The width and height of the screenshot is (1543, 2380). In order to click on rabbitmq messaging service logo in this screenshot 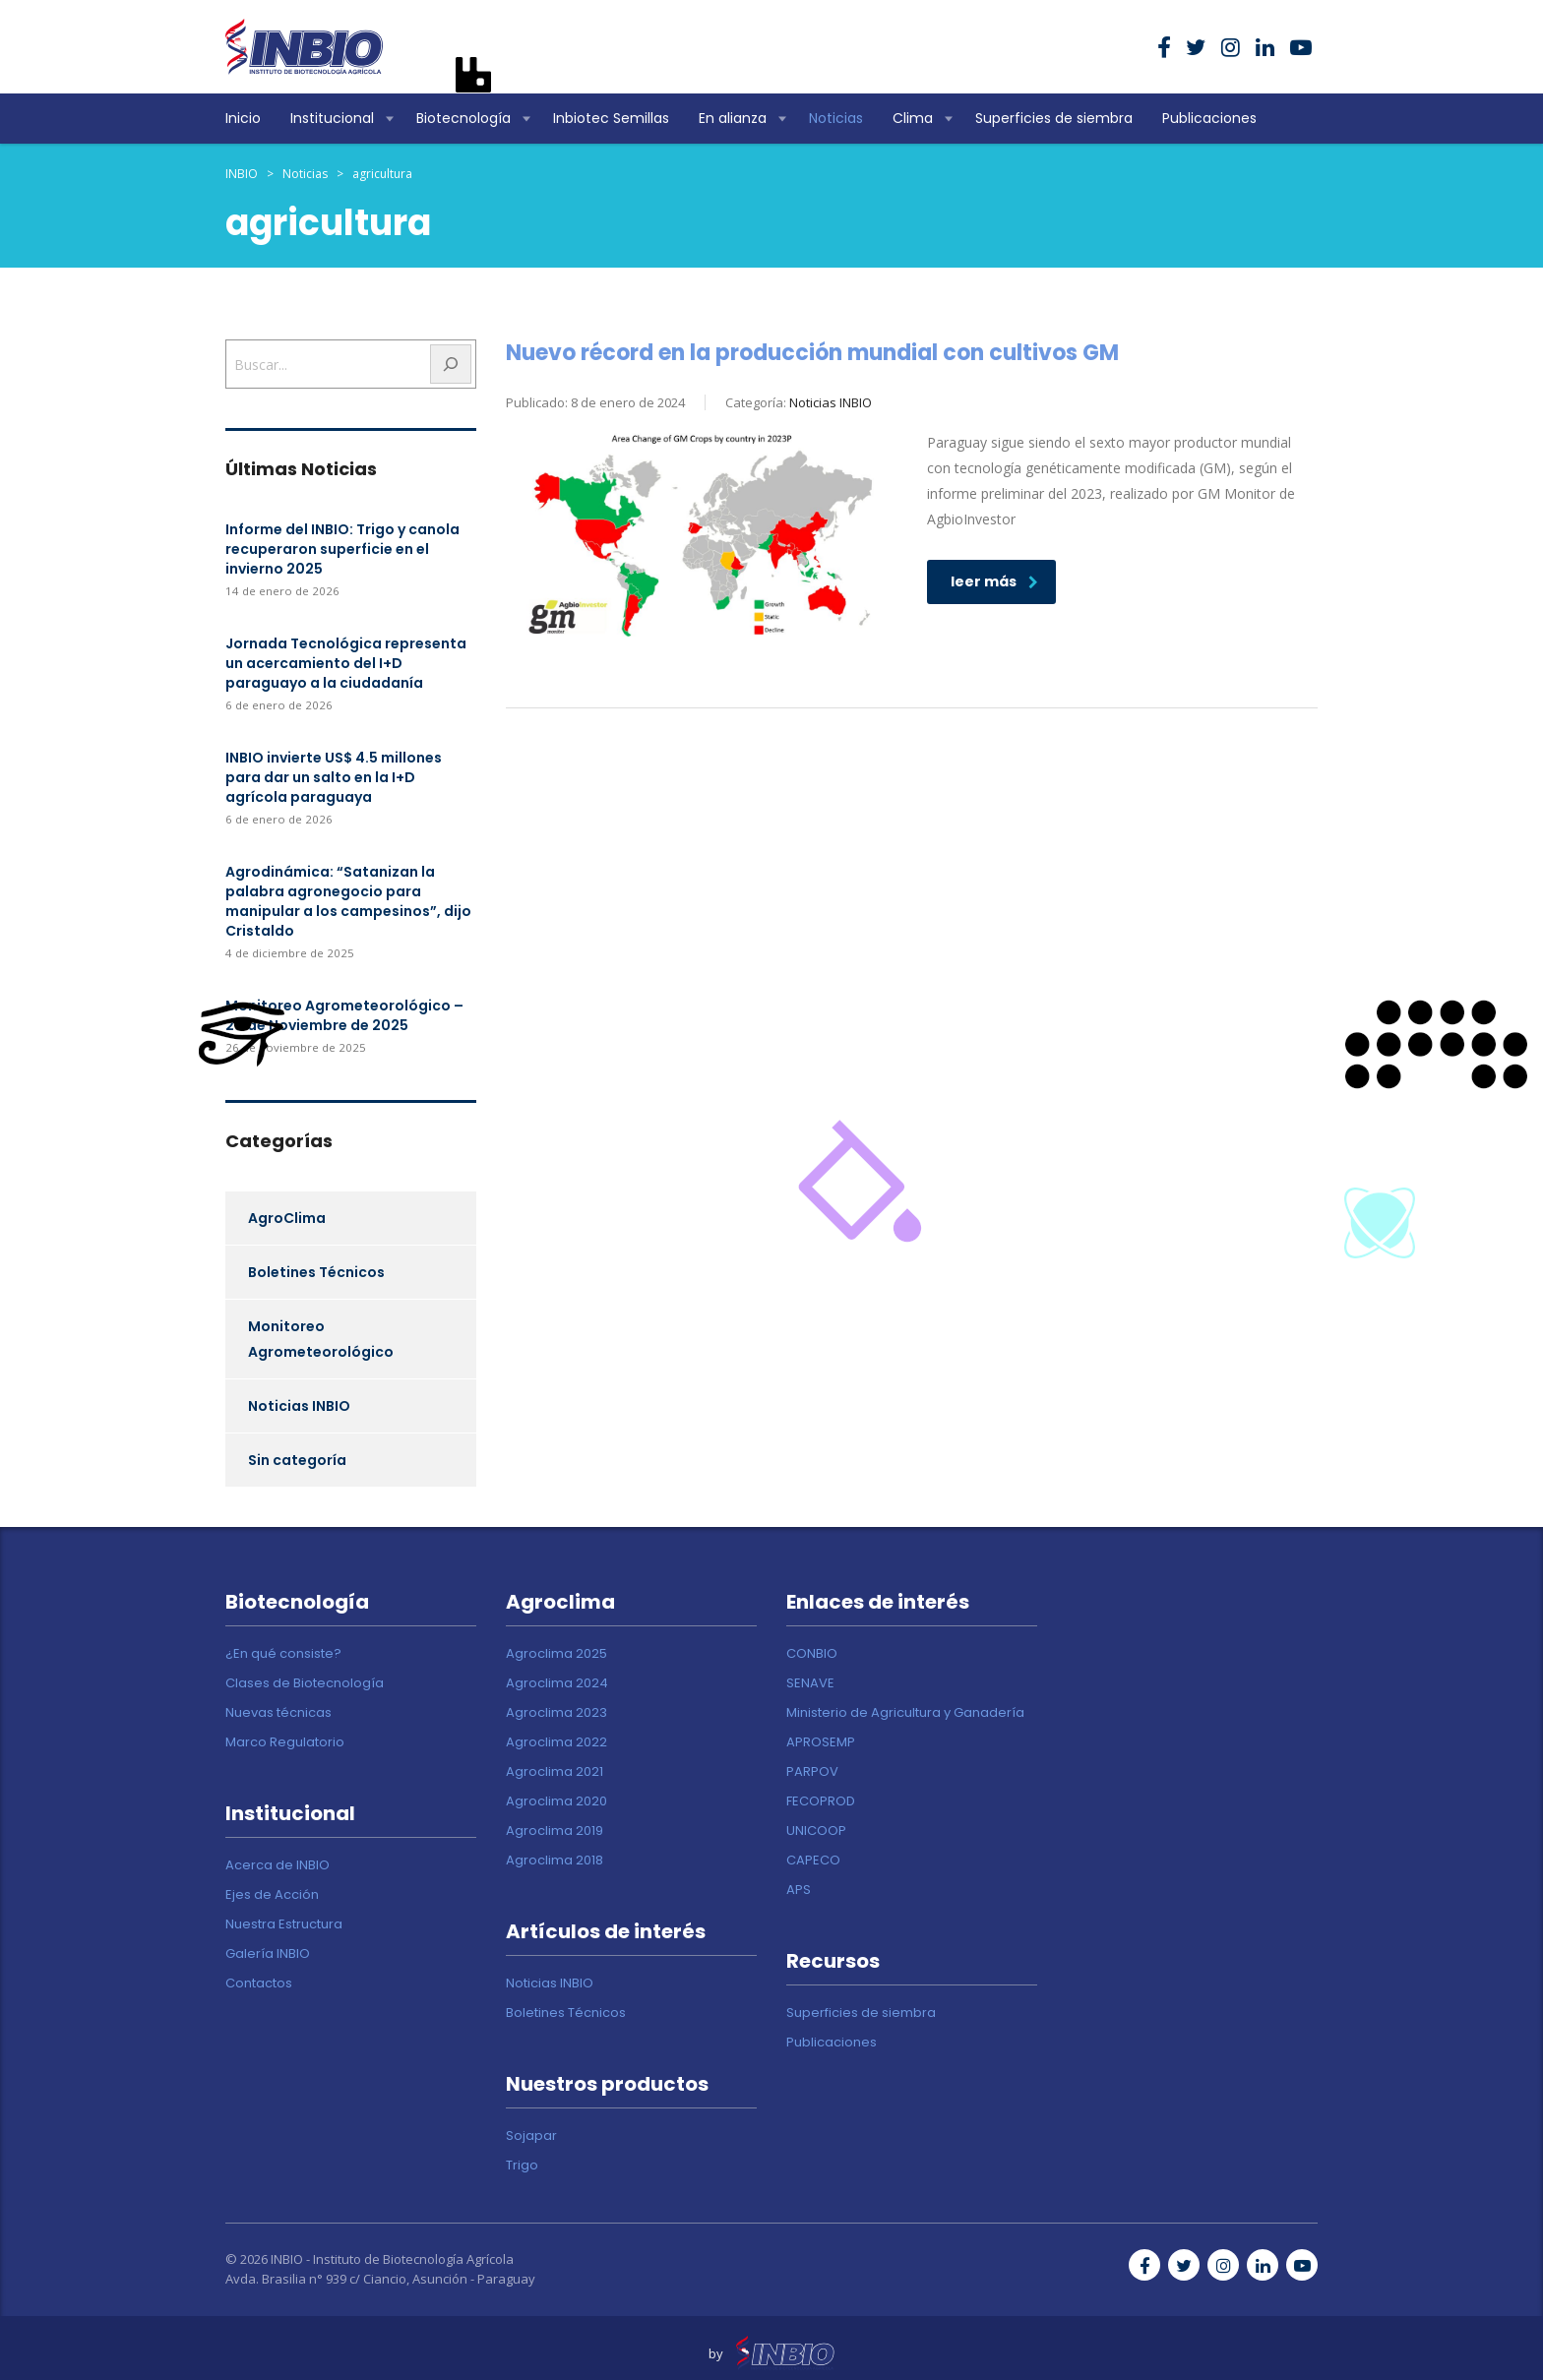, I will do `click(473, 75)`.